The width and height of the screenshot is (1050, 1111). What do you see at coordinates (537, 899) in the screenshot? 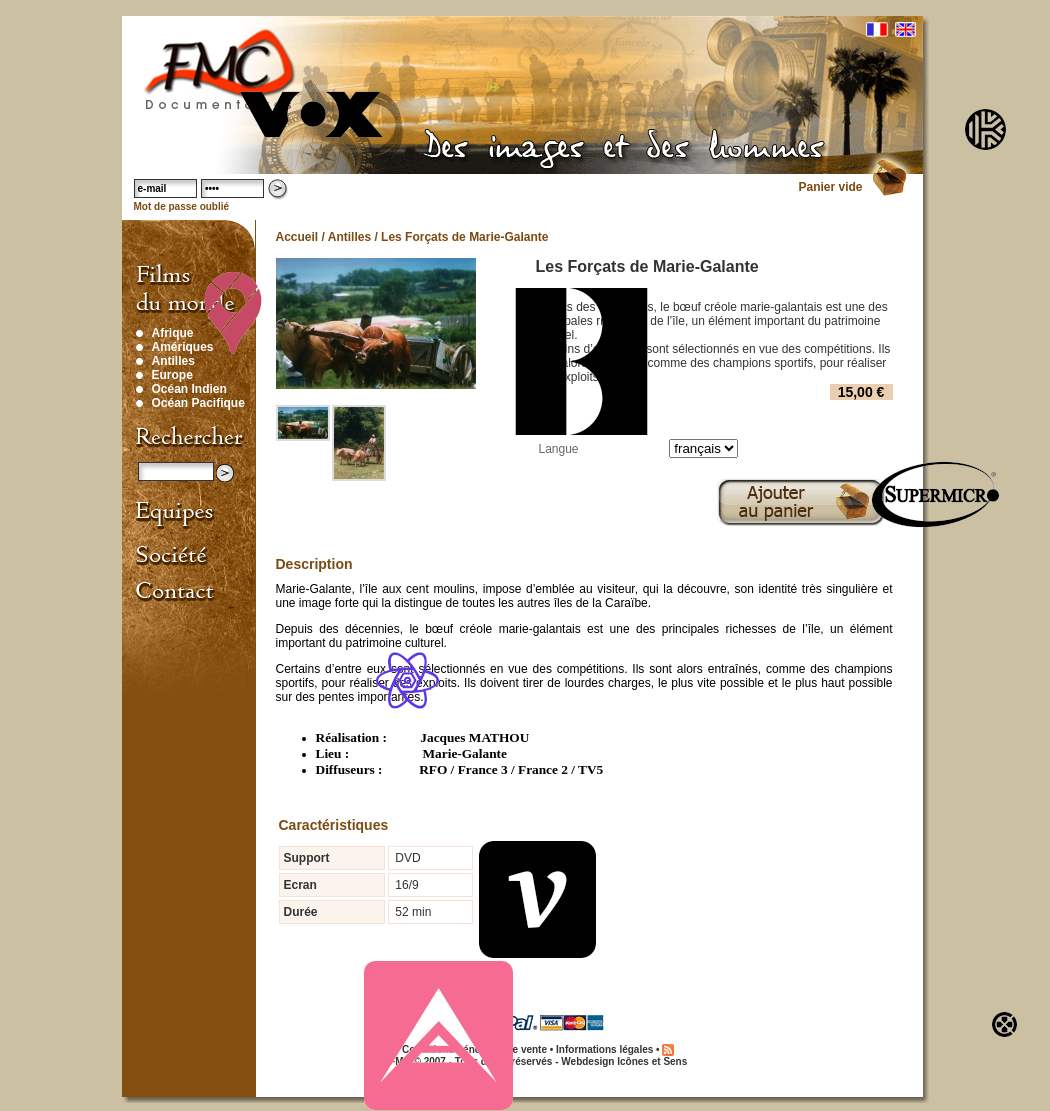
I see `open velog blogging platform` at bounding box center [537, 899].